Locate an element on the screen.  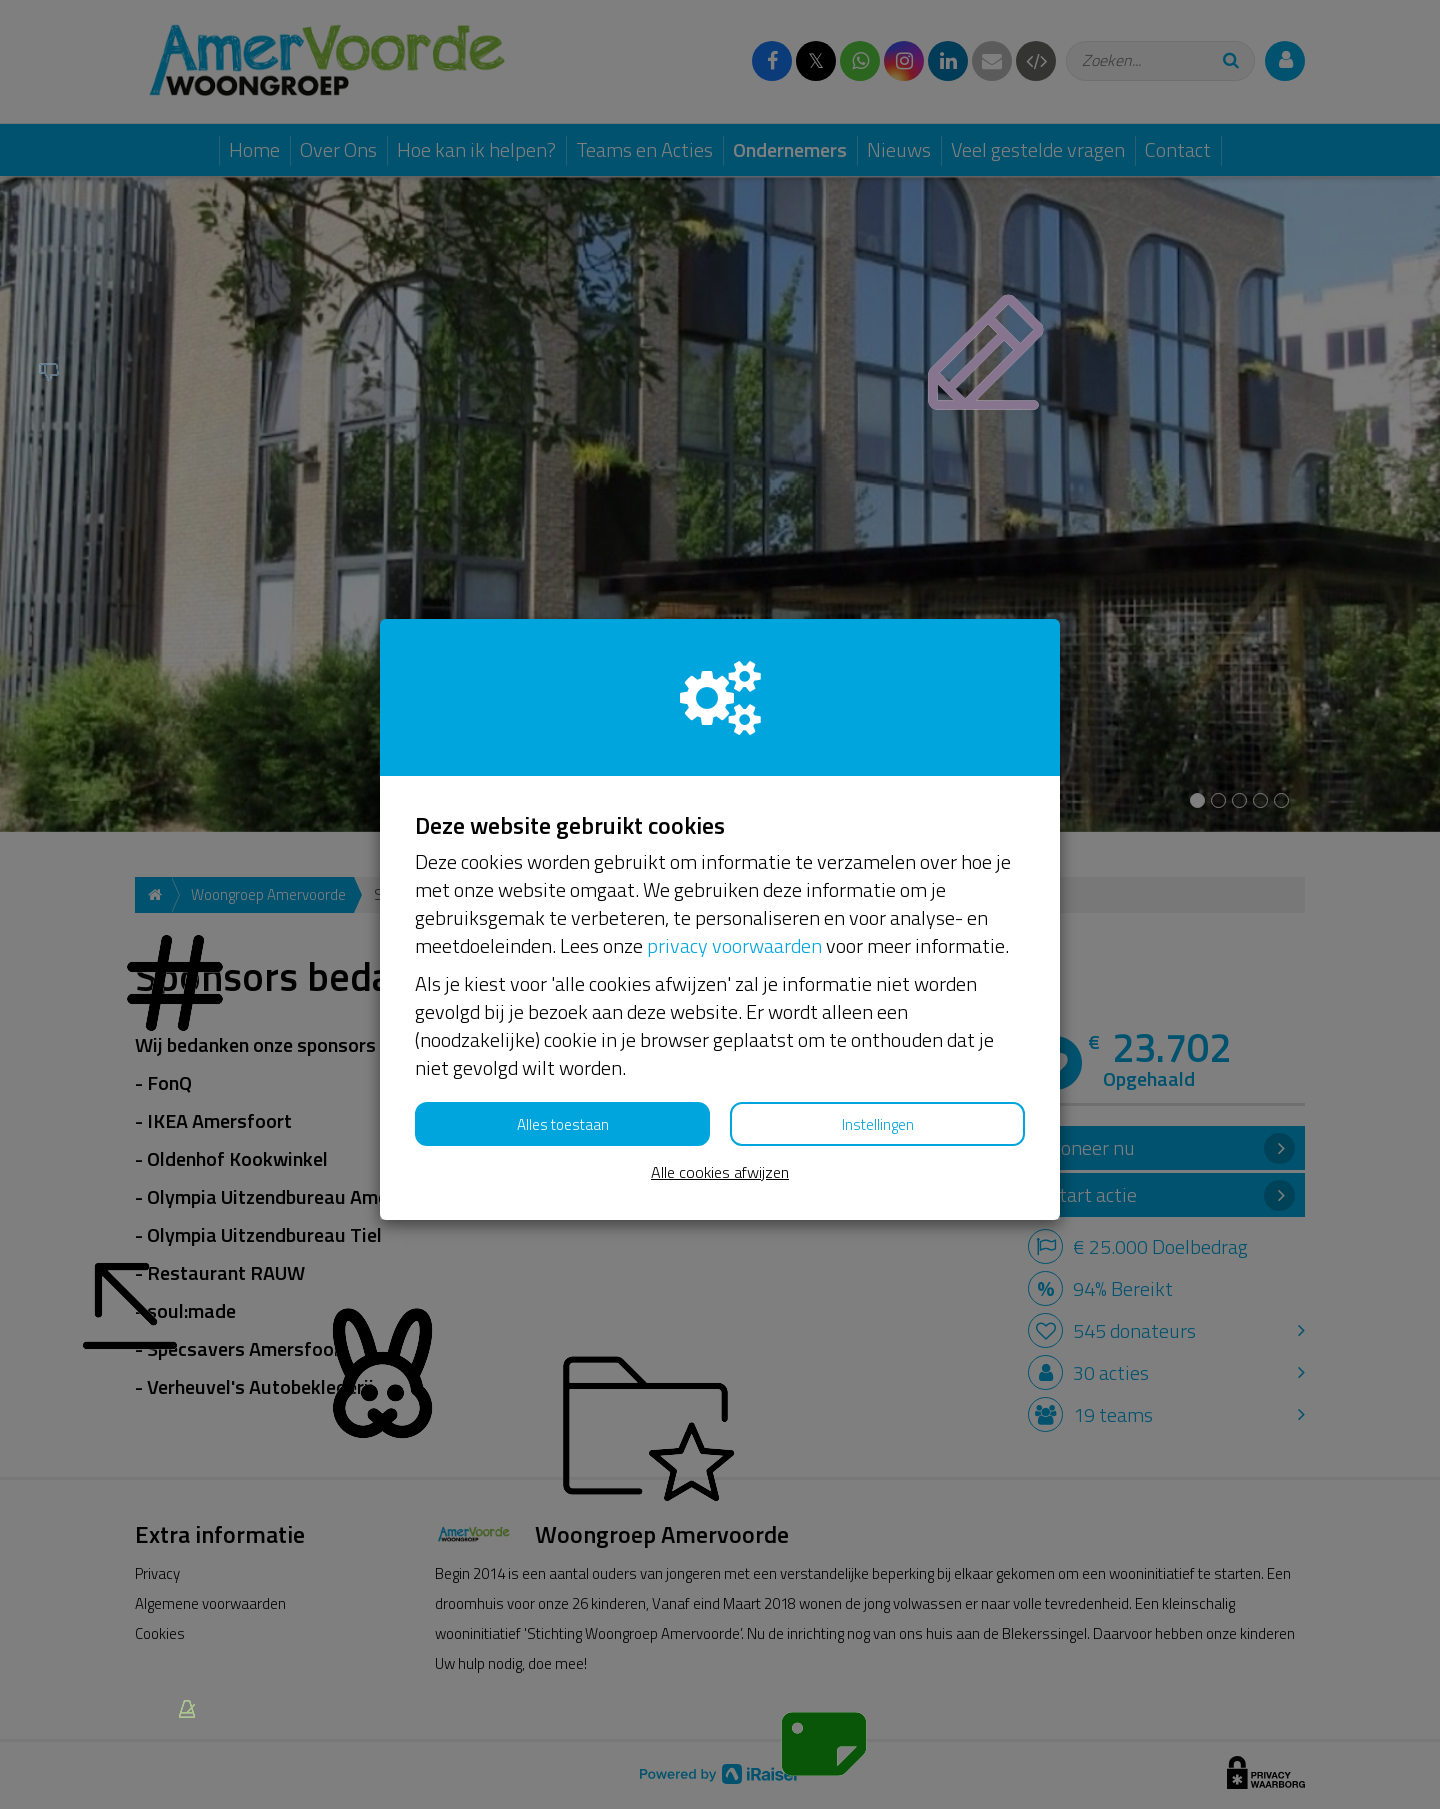
access tempo or timing settings is located at coordinates (187, 1709).